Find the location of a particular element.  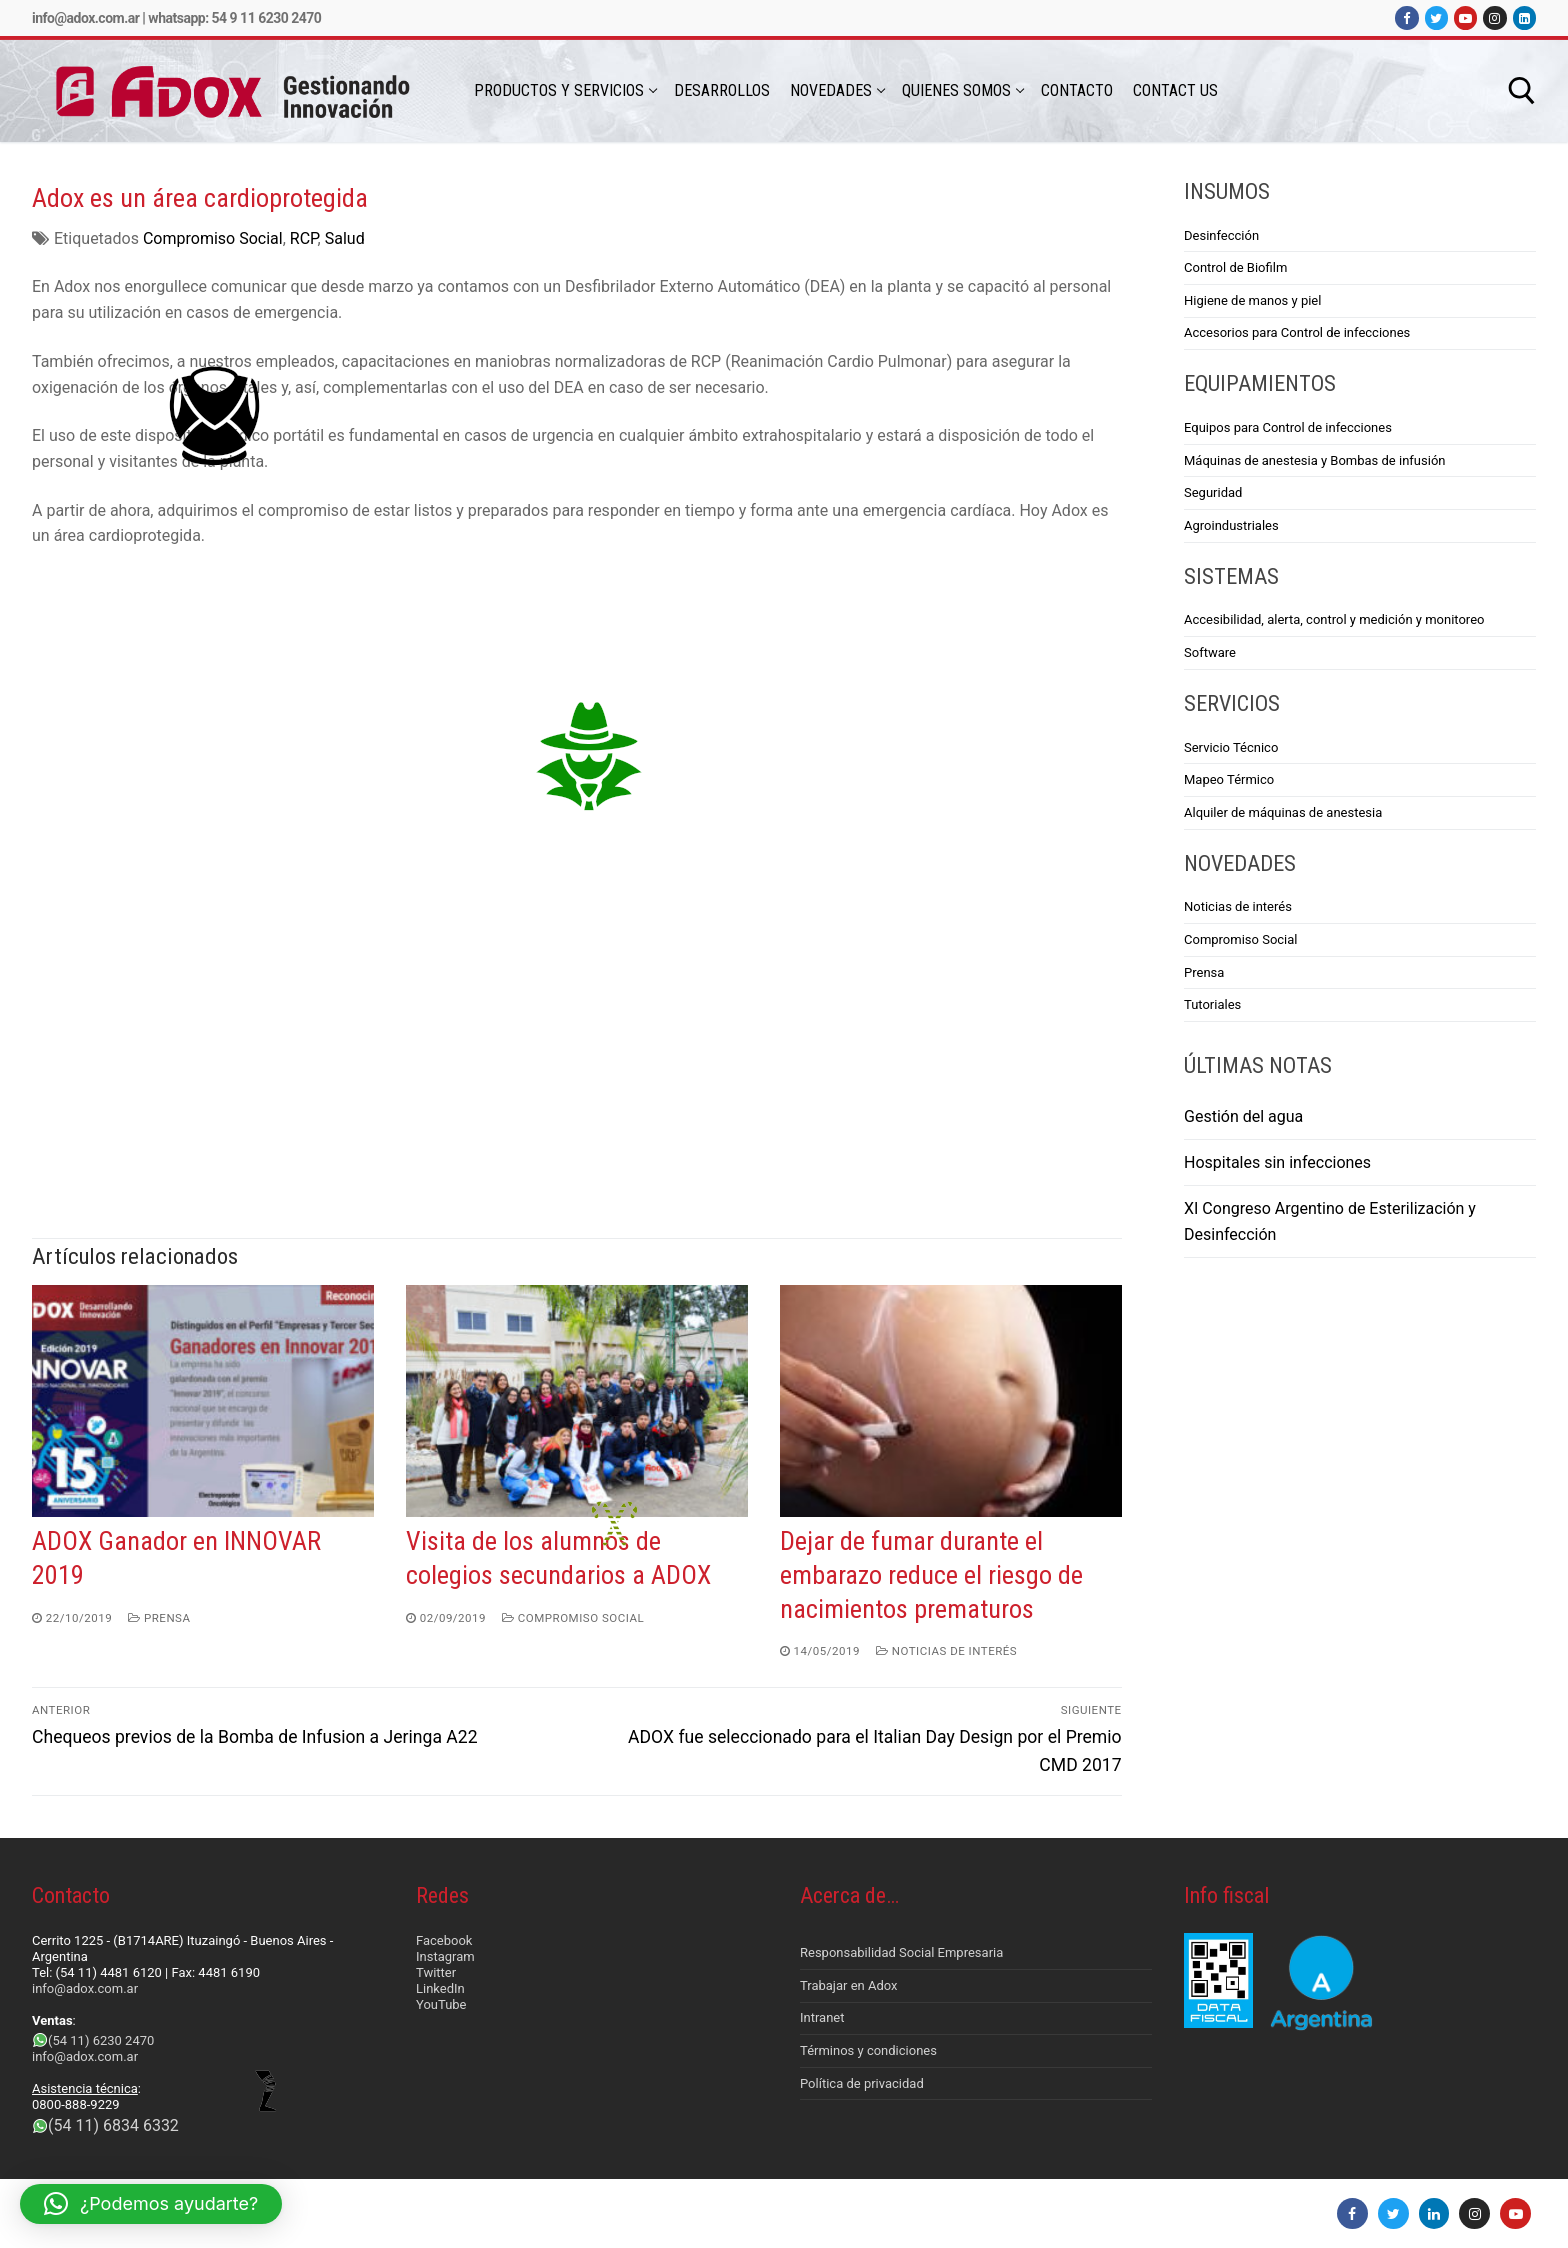

holiday or christmas-themed content is located at coordinates (614, 1523).